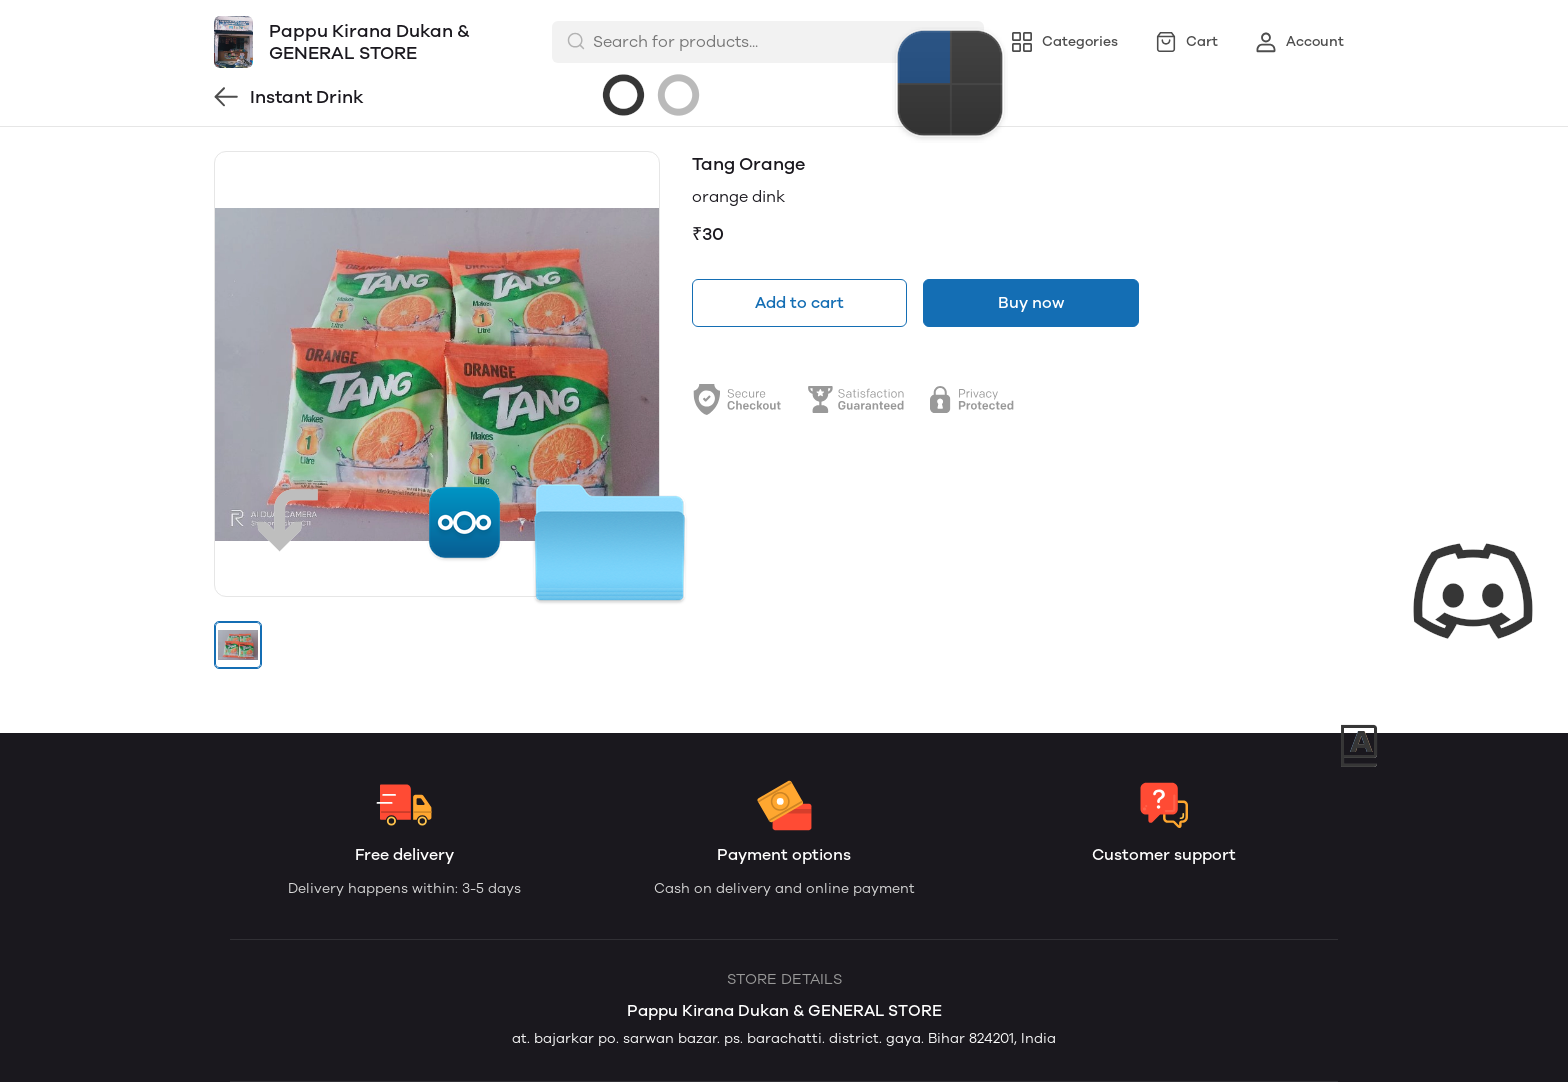  I want to click on open folder to view contents, so click(609, 542).